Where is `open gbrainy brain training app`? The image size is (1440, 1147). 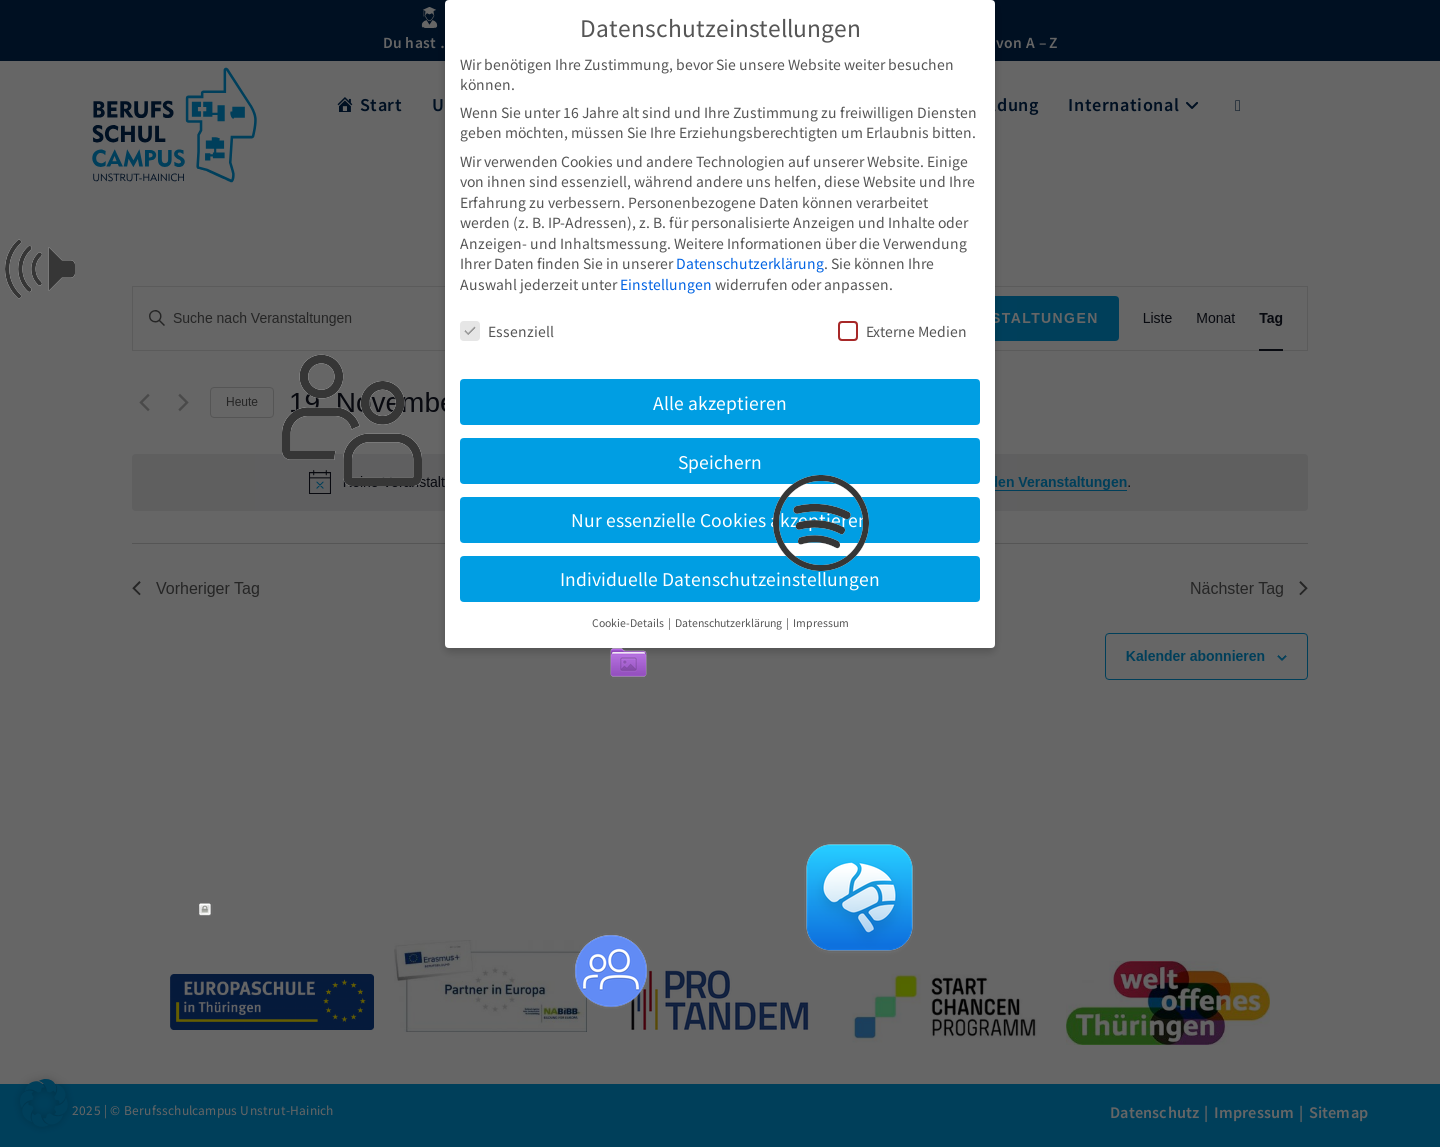 open gbrainy brain training app is located at coordinates (859, 897).